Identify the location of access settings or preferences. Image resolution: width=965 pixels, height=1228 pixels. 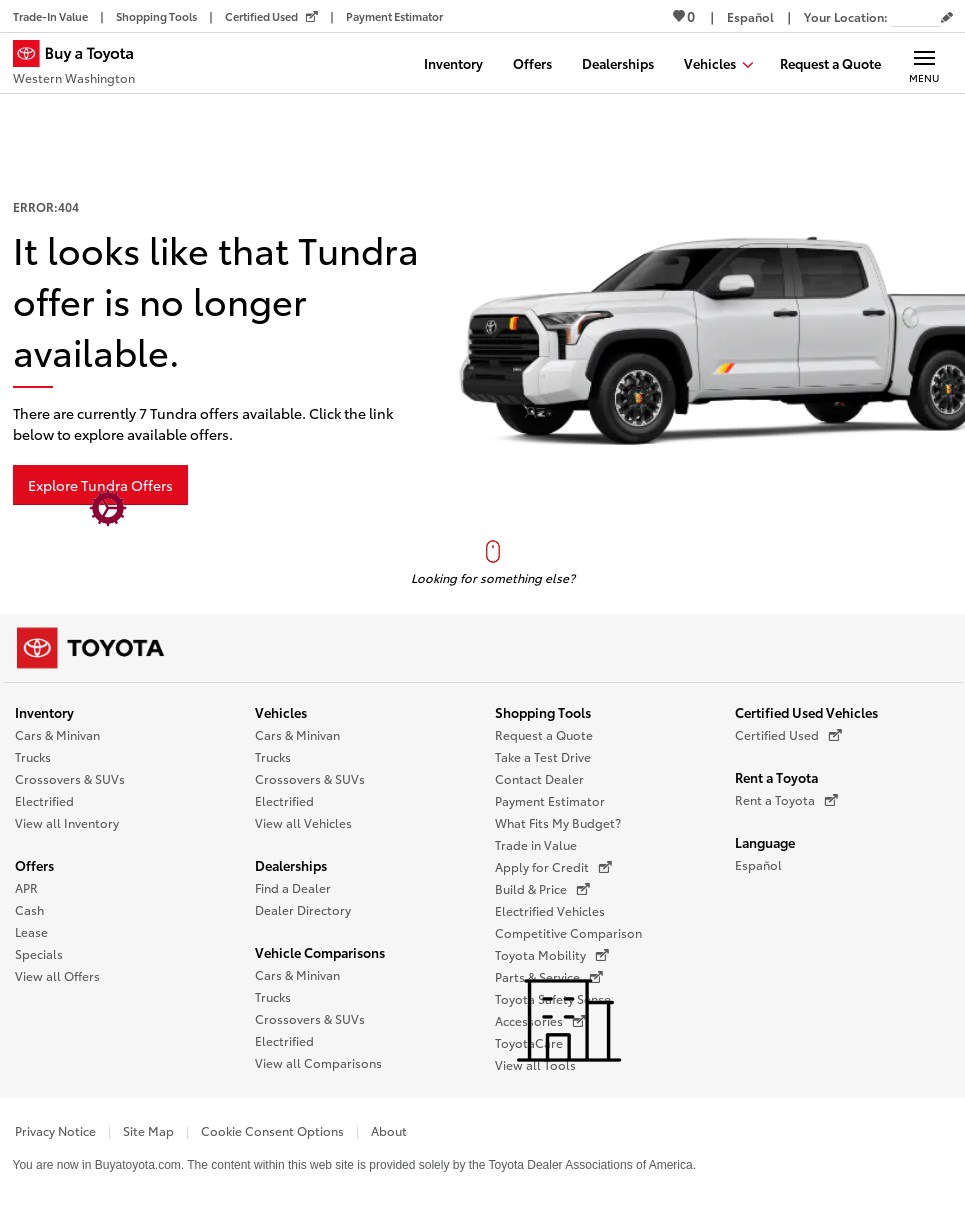
(108, 508).